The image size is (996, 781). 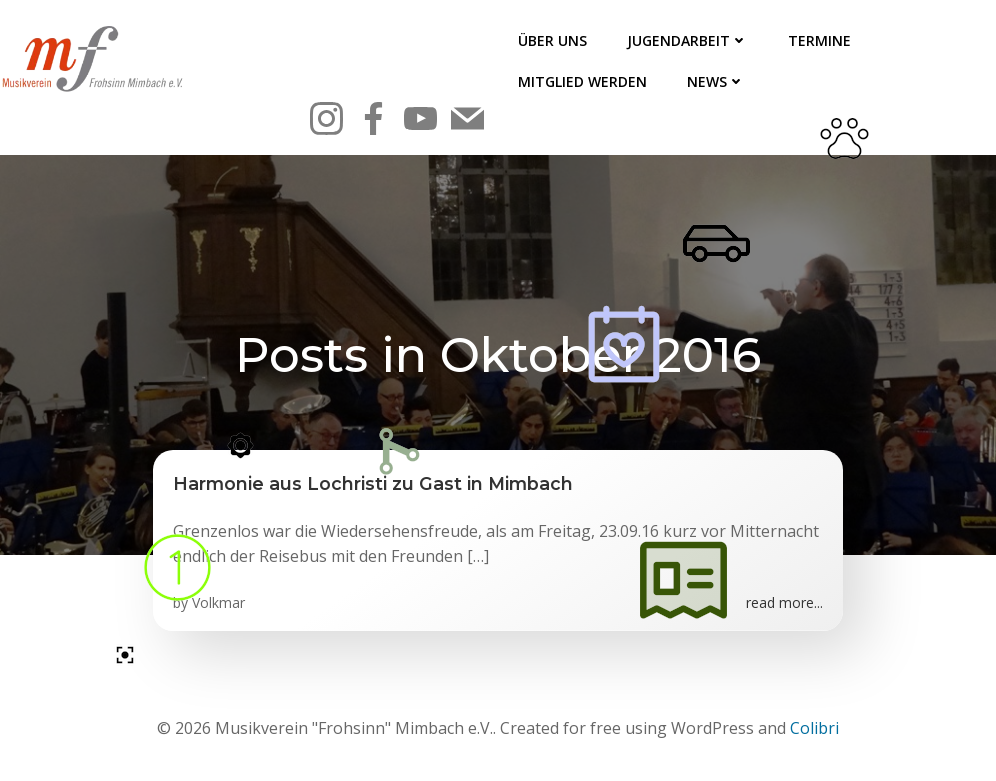 I want to click on center focus on the current subject, so click(x=125, y=655).